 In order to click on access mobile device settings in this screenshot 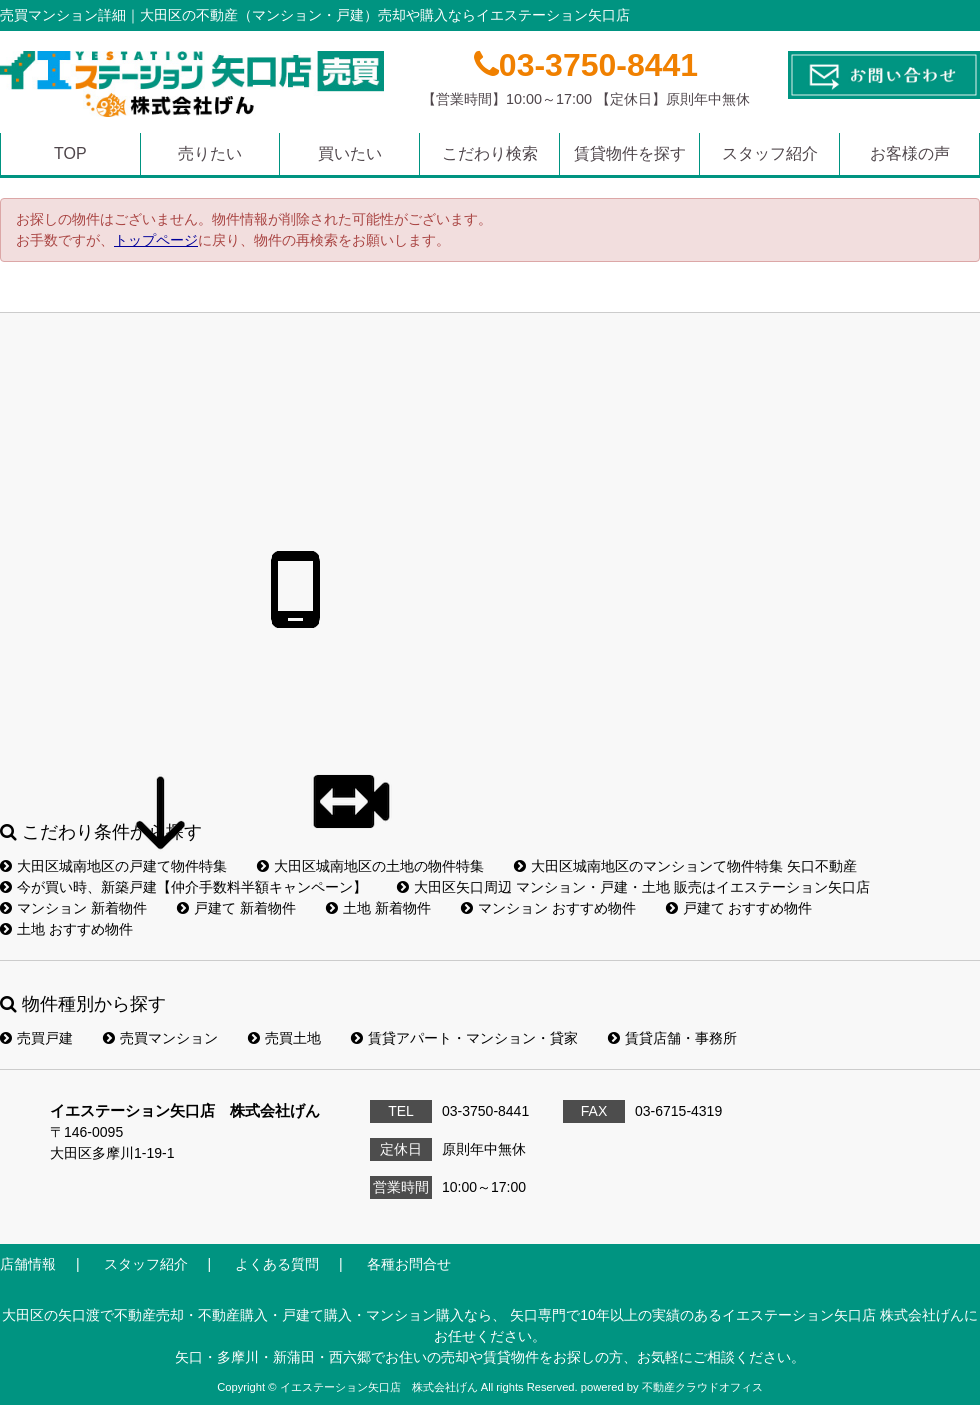, I will do `click(295, 589)`.